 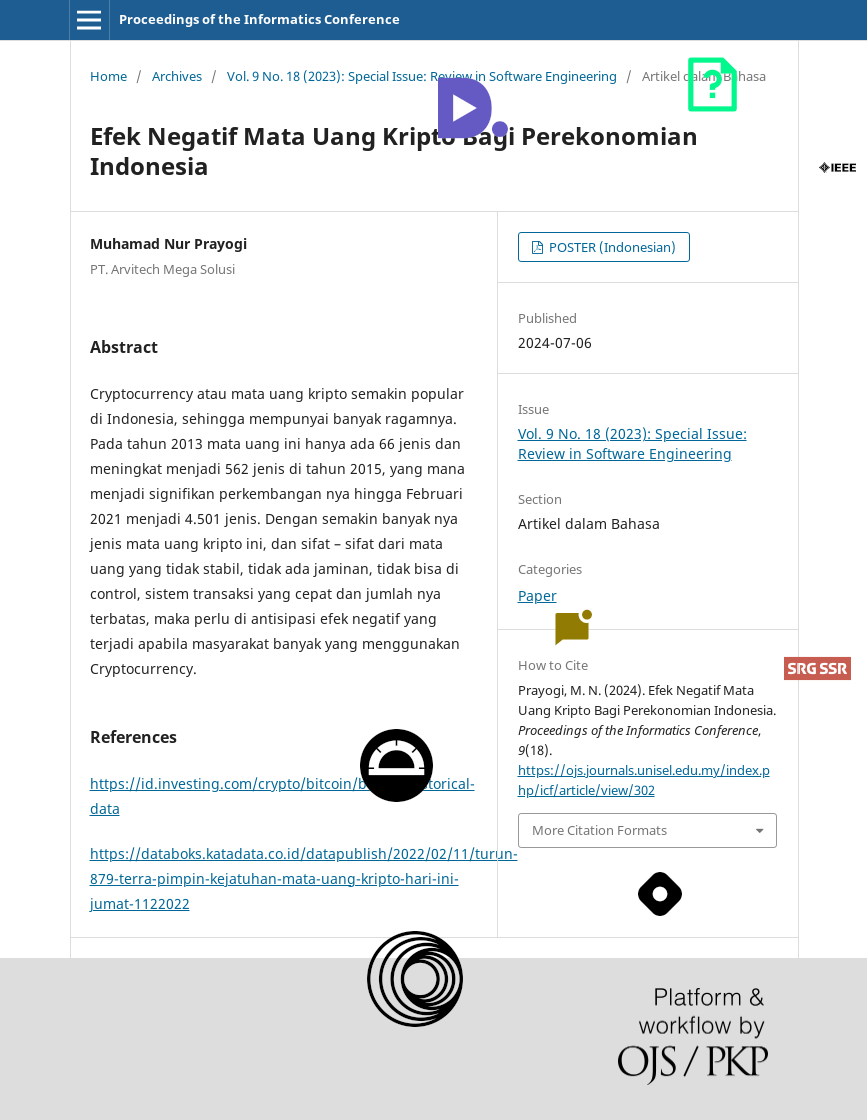 What do you see at coordinates (837, 167) in the screenshot?
I see `IEEE organization logo` at bounding box center [837, 167].